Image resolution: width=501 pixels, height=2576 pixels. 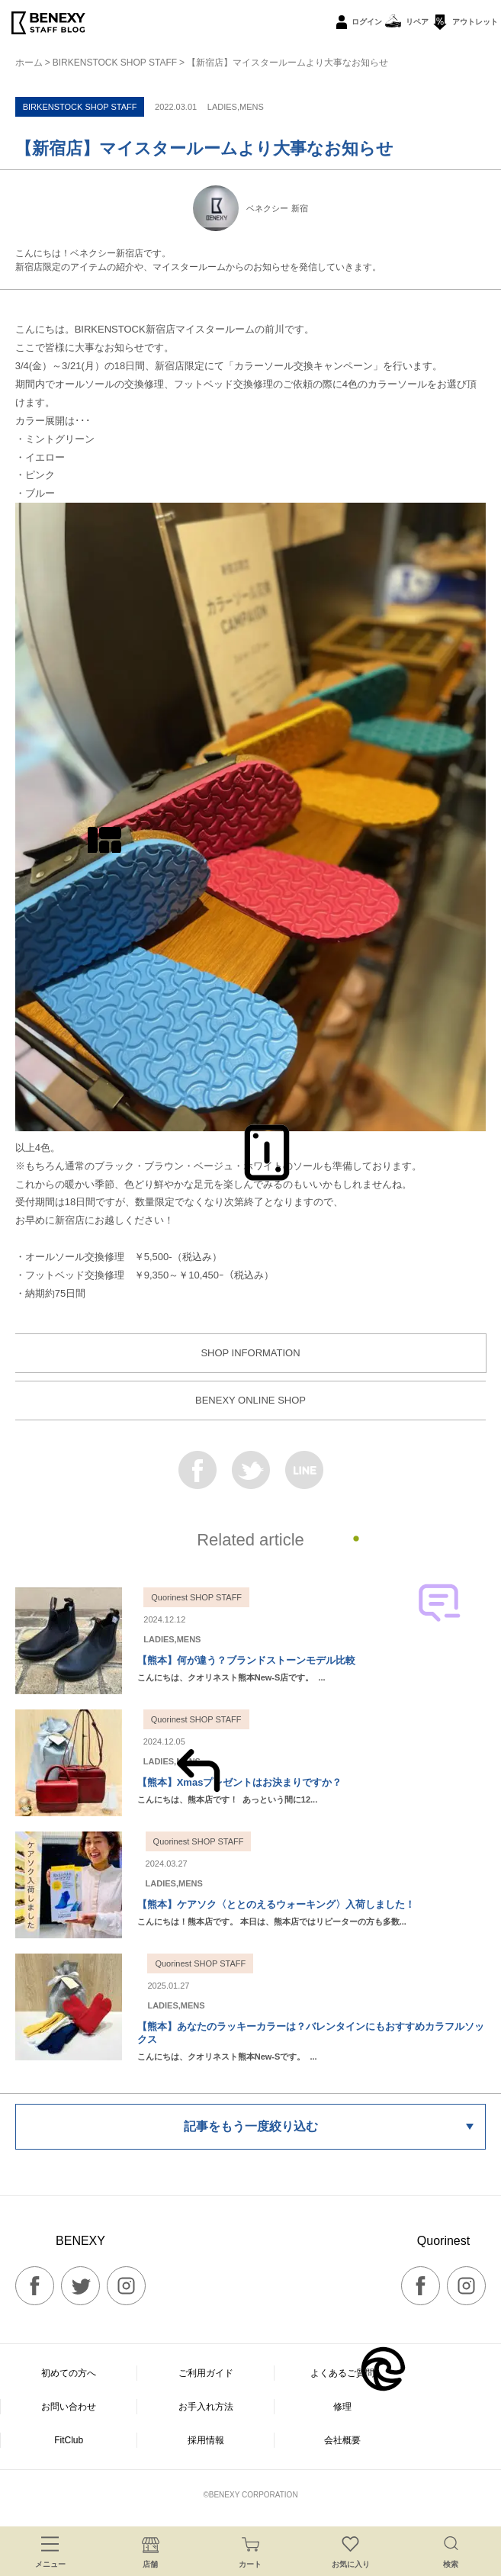 I want to click on indicates an unread notification or new item, so click(x=356, y=1539).